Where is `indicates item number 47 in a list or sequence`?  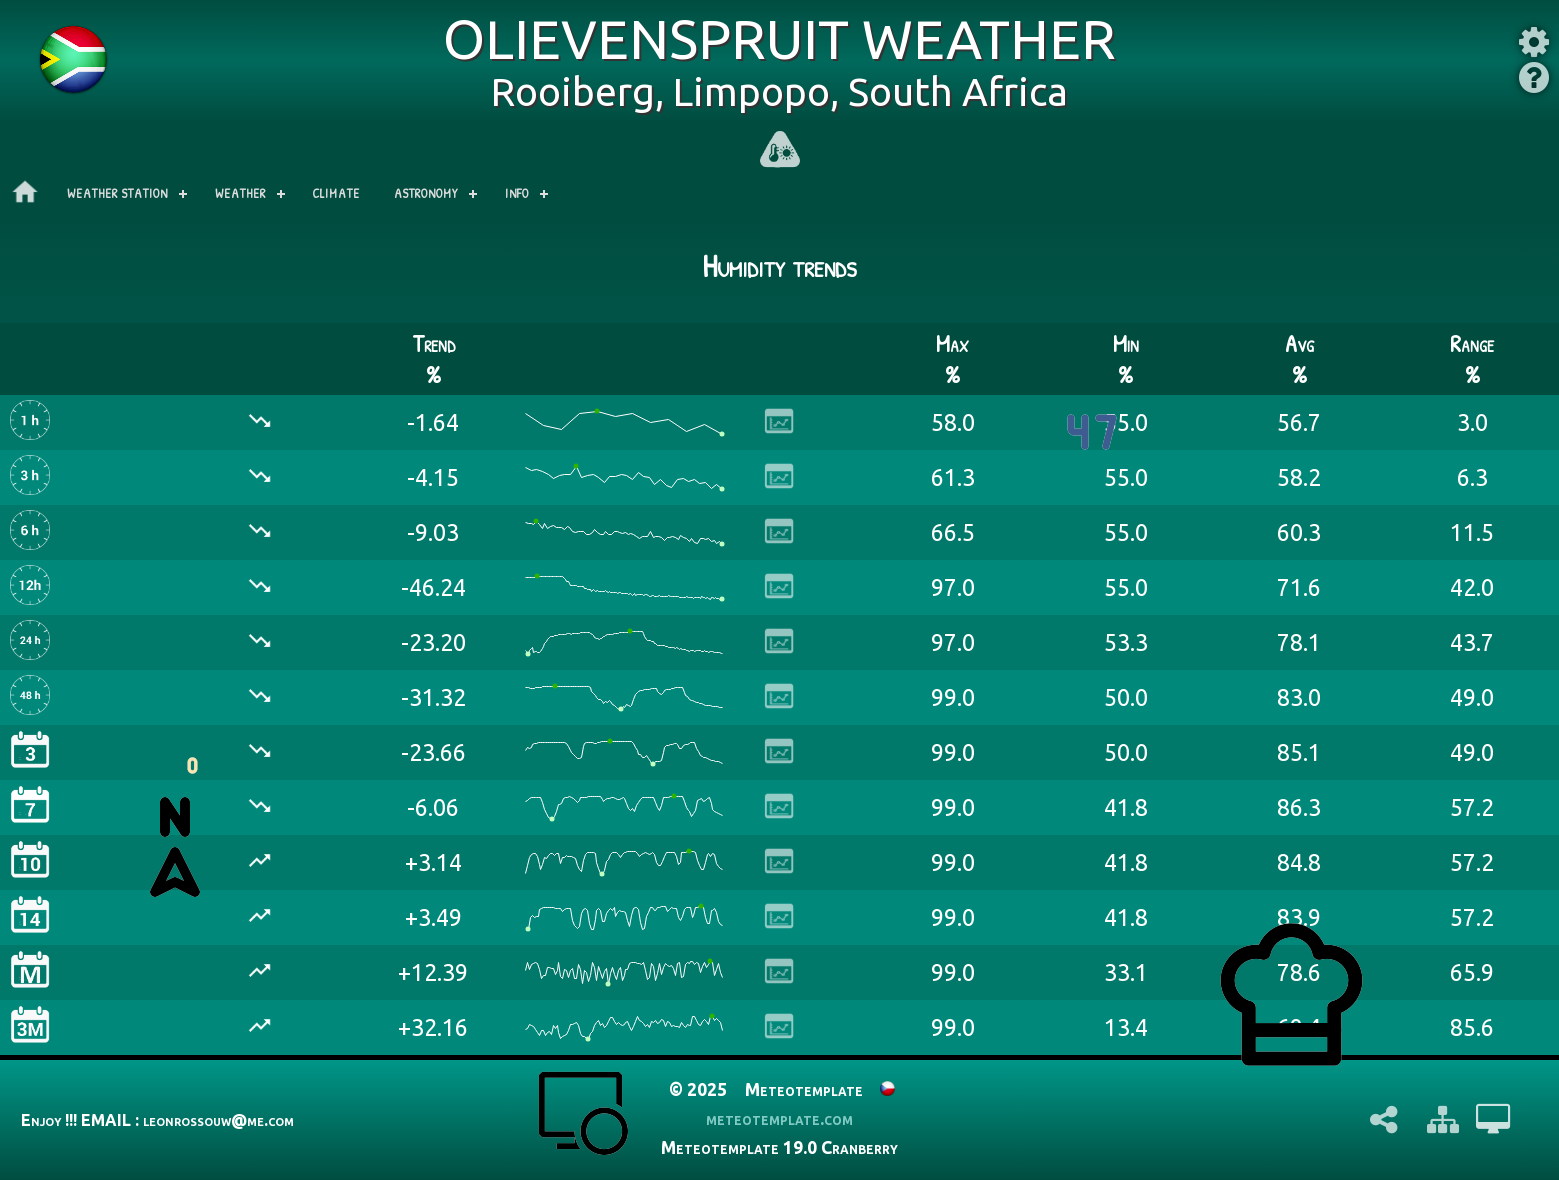 indicates item number 47 in a list or sequence is located at coordinates (1092, 432).